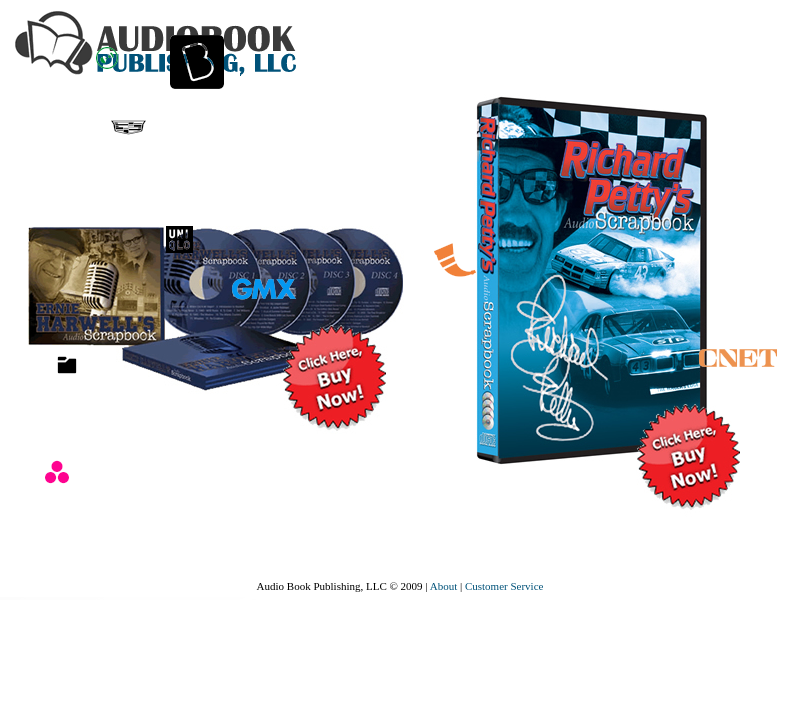 This screenshot has width=800, height=720. What do you see at coordinates (455, 260) in the screenshot?
I see `Flask web framework logo` at bounding box center [455, 260].